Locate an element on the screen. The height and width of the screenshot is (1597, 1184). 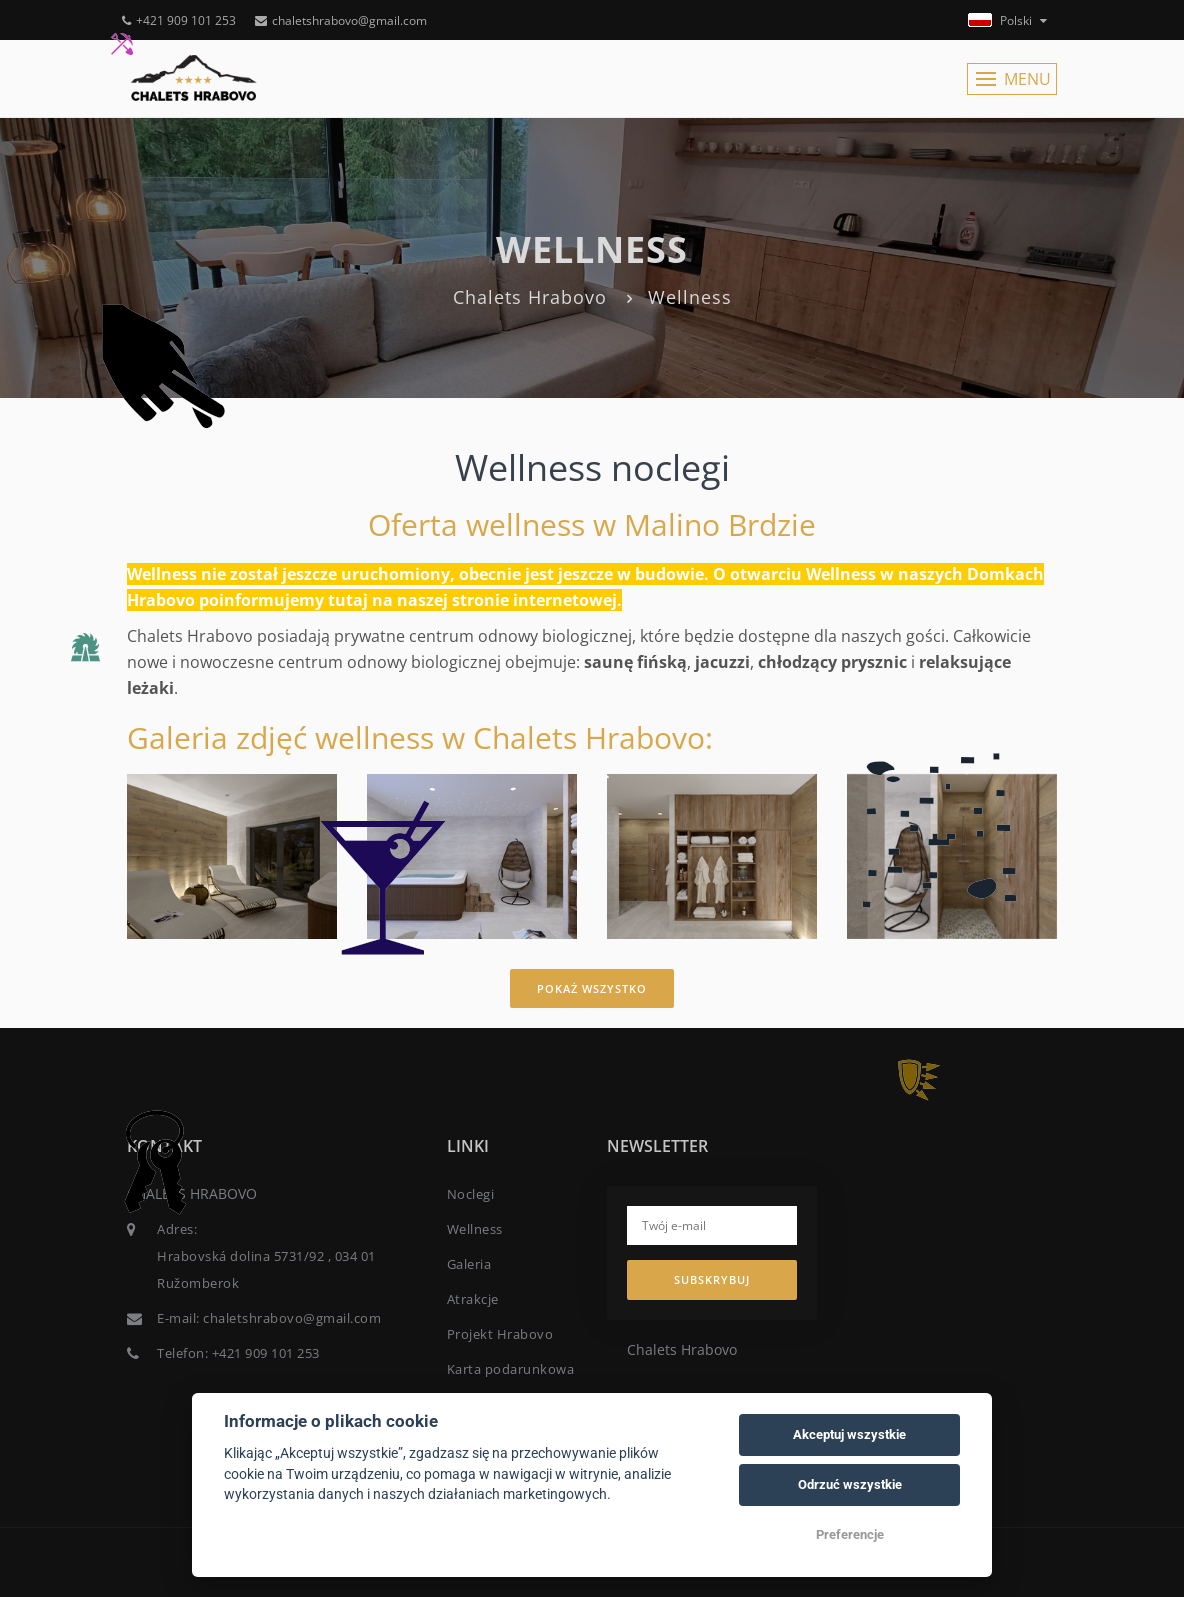
sawmill or lumber processing facility is located at coordinates (85, 646).